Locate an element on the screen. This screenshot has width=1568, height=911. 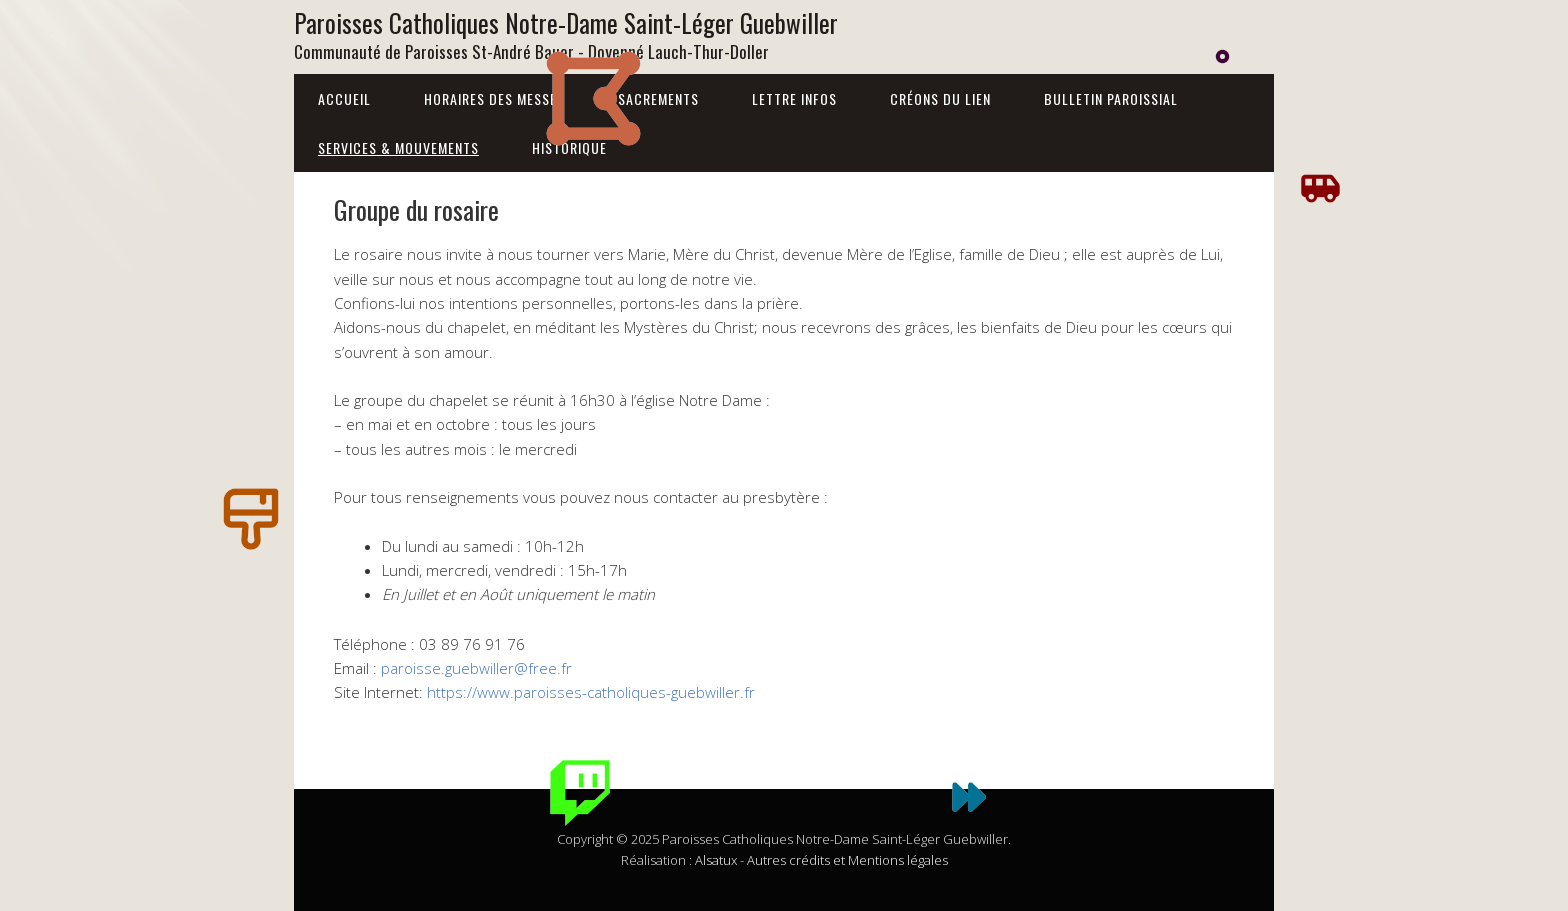
indicates a selected radio button option is located at coordinates (1222, 56).